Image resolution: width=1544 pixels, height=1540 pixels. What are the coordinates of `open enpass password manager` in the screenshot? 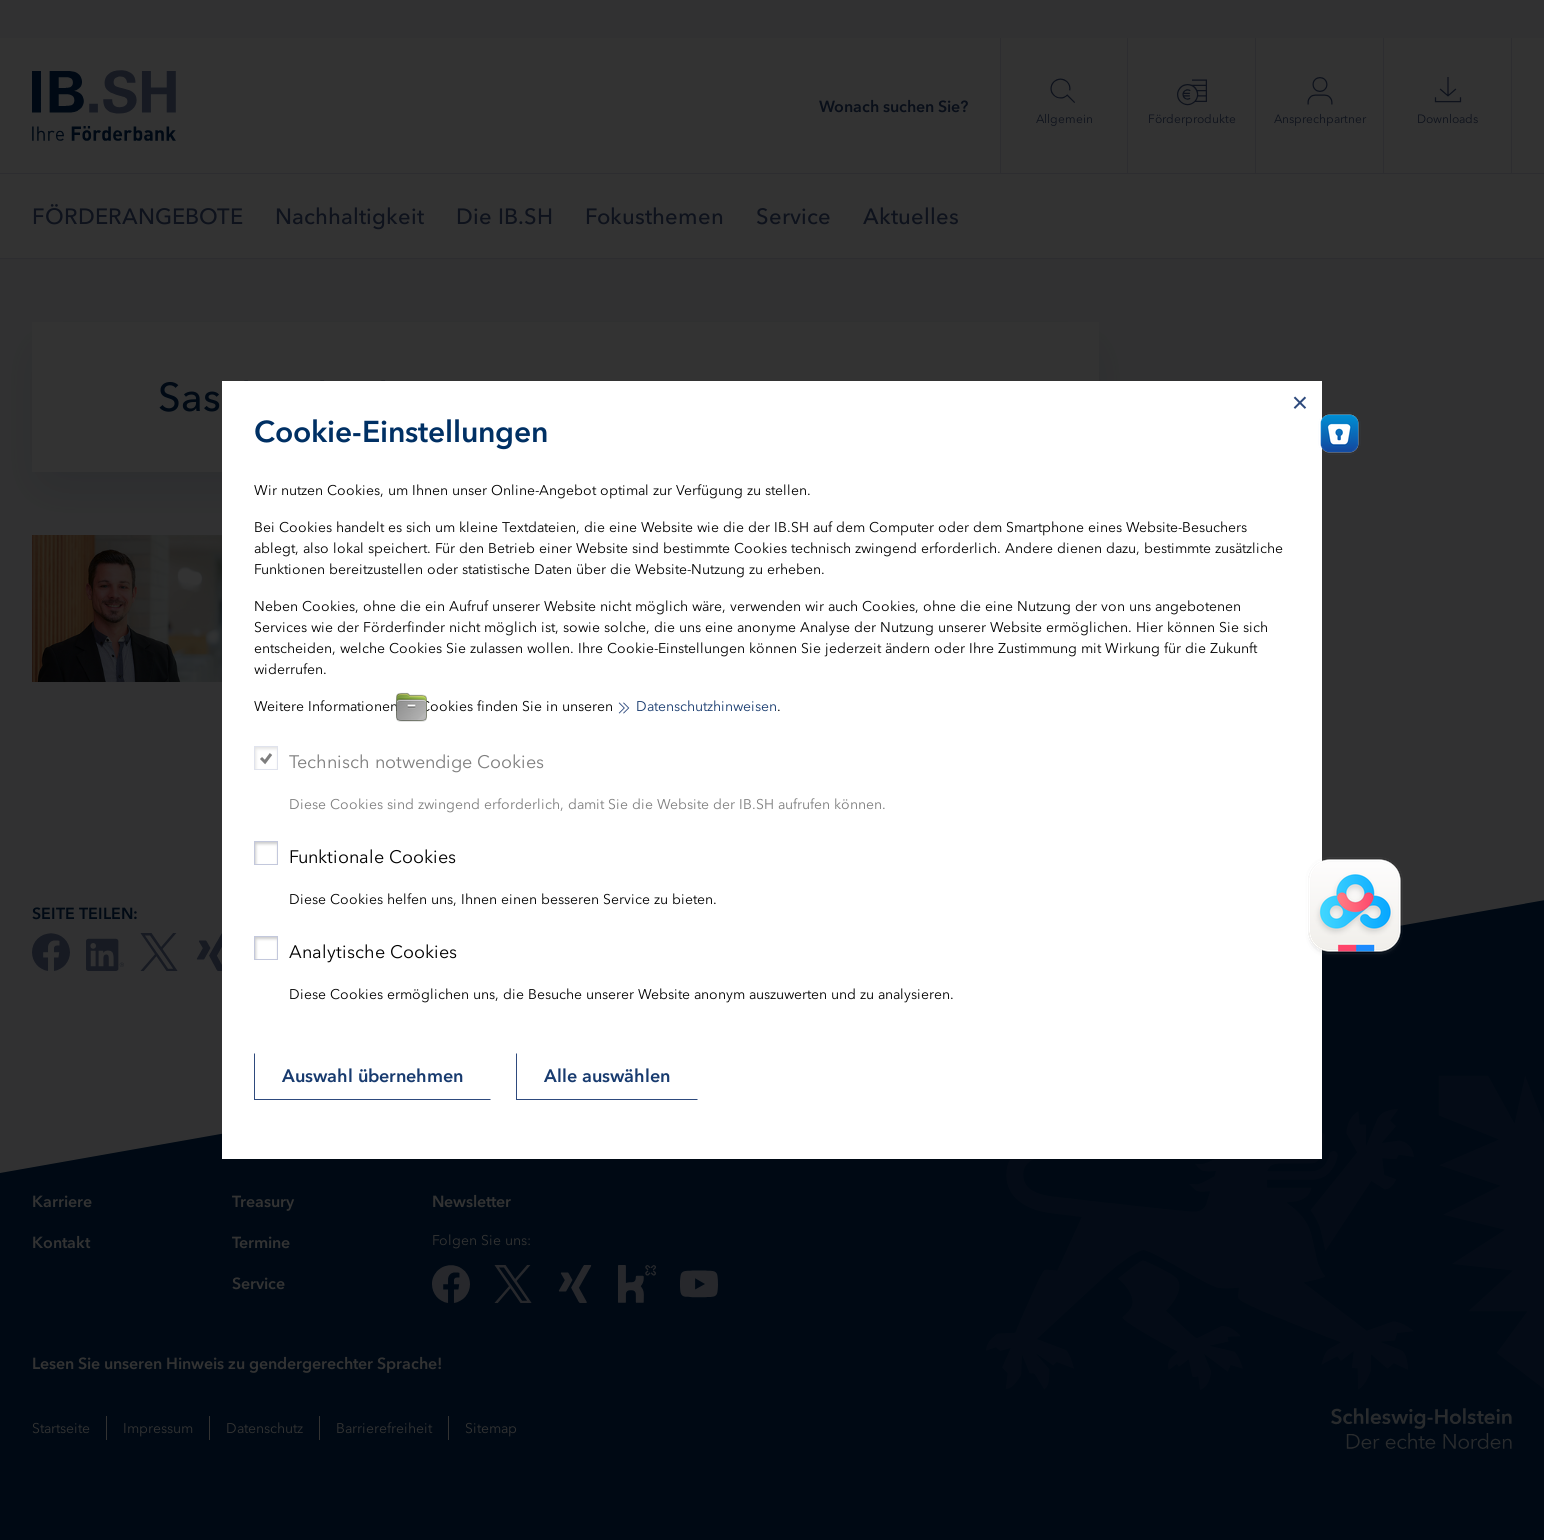 It's located at (1339, 433).